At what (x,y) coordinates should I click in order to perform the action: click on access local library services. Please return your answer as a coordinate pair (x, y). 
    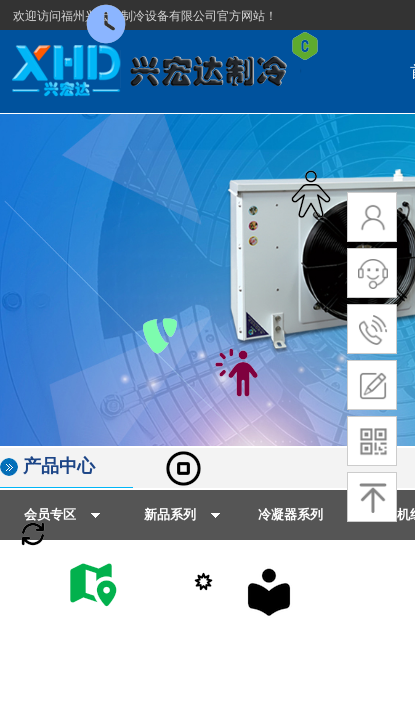
    Looking at the image, I should click on (269, 592).